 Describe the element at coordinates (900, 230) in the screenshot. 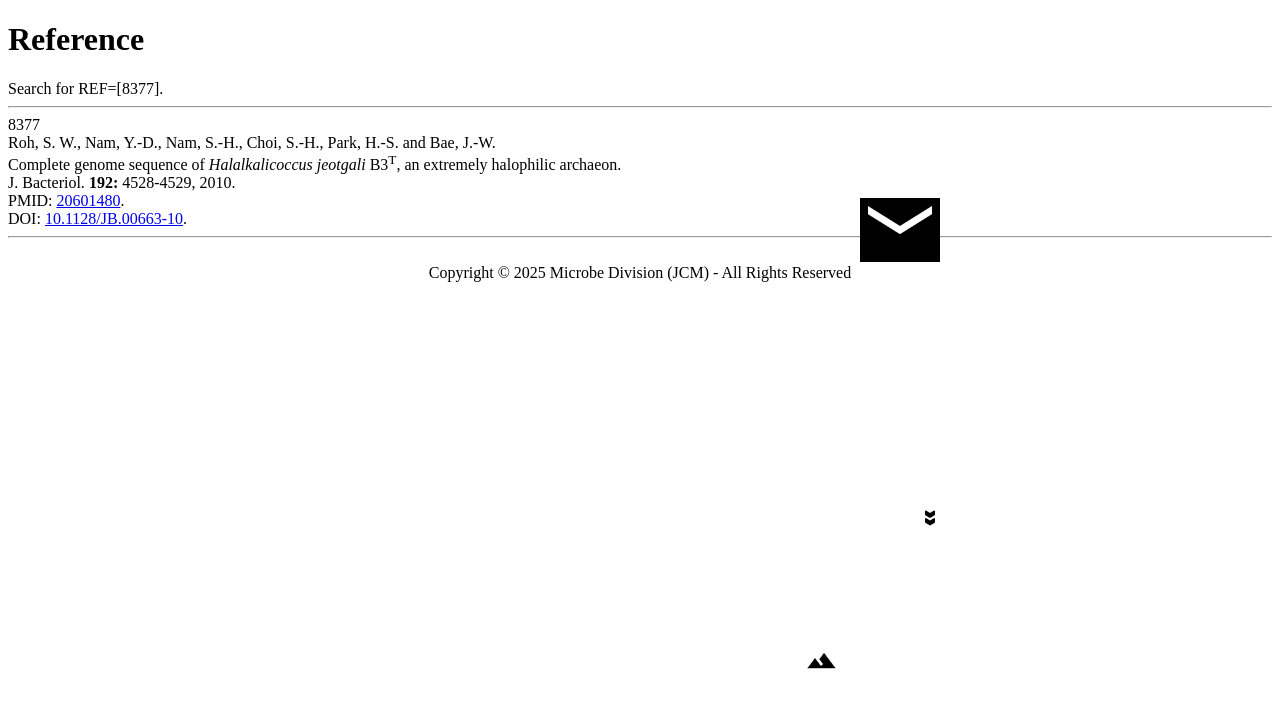

I see `open your email inbox` at that location.